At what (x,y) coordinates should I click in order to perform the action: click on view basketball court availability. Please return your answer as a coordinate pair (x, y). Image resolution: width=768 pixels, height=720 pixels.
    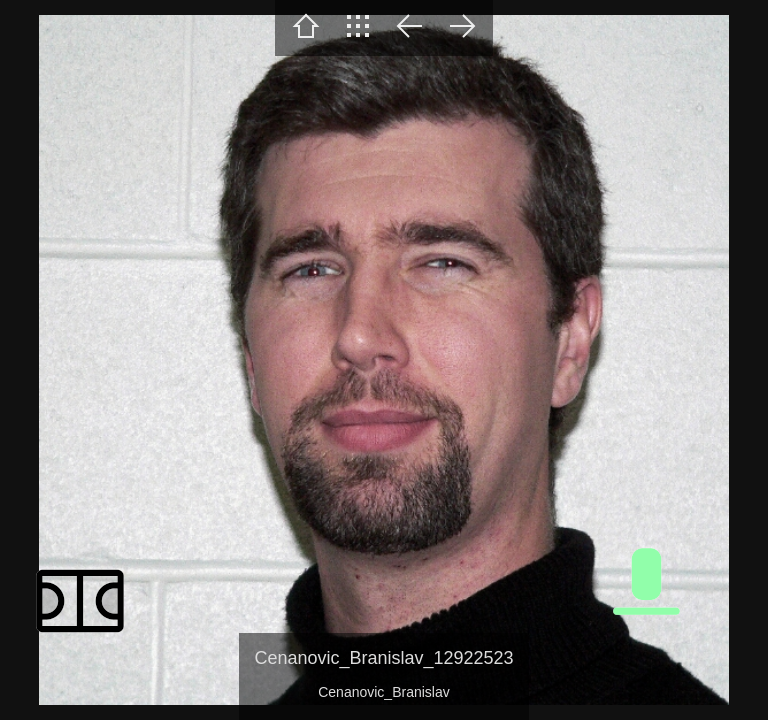
    Looking at the image, I should click on (80, 601).